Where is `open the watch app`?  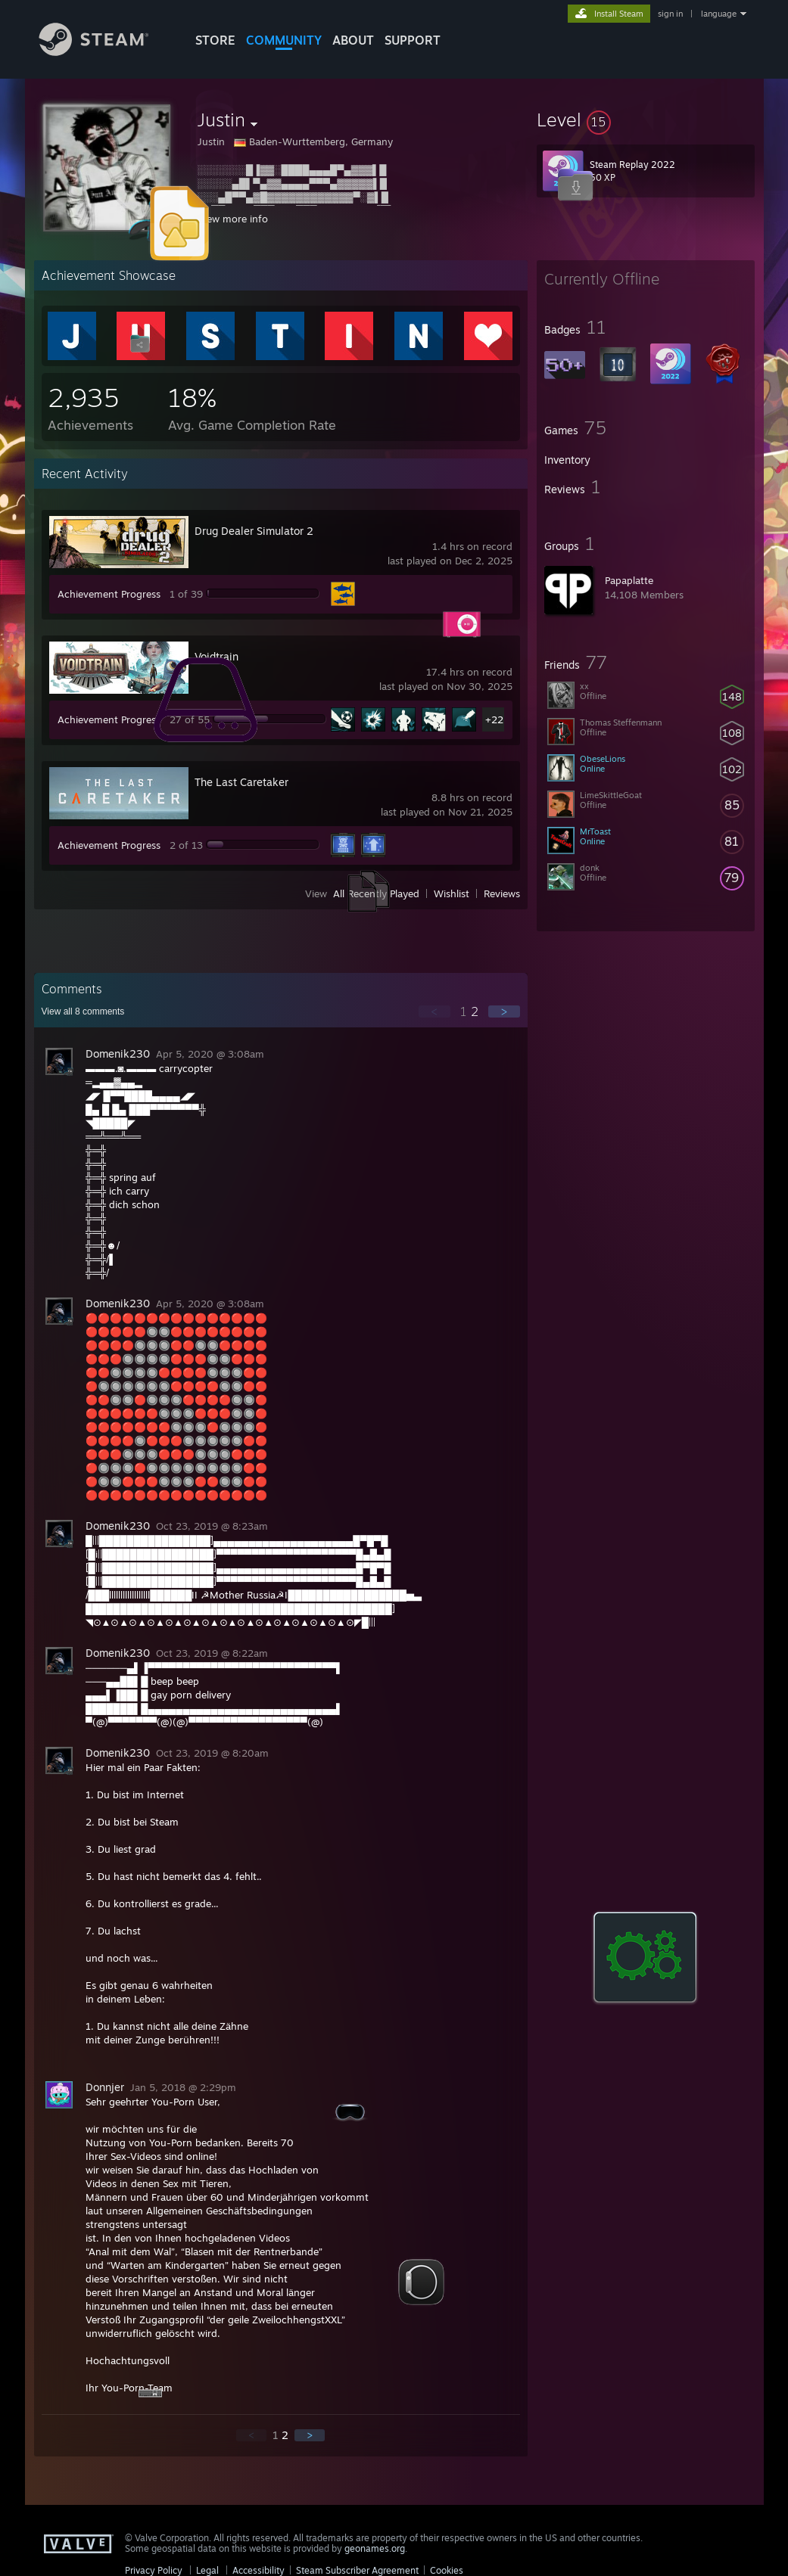
open the watch app is located at coordinates (421, 2282).